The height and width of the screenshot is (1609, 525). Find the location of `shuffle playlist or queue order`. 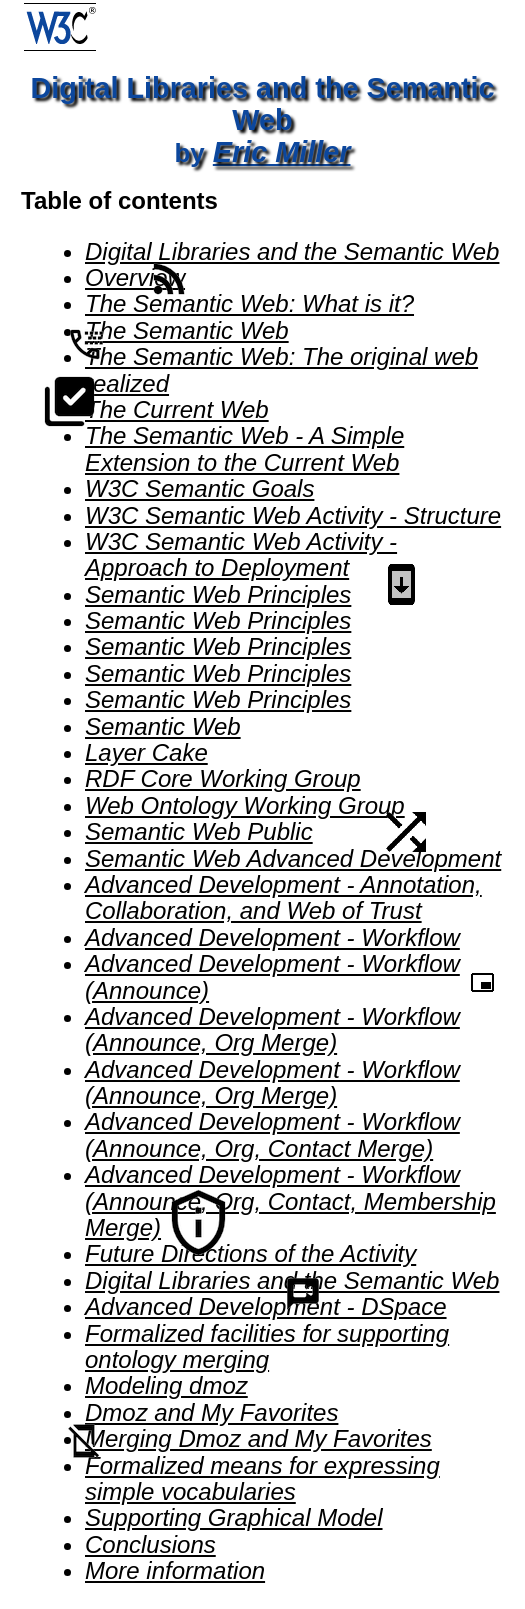

shuffle playlist or queue order is located at coordinates (406, 832).